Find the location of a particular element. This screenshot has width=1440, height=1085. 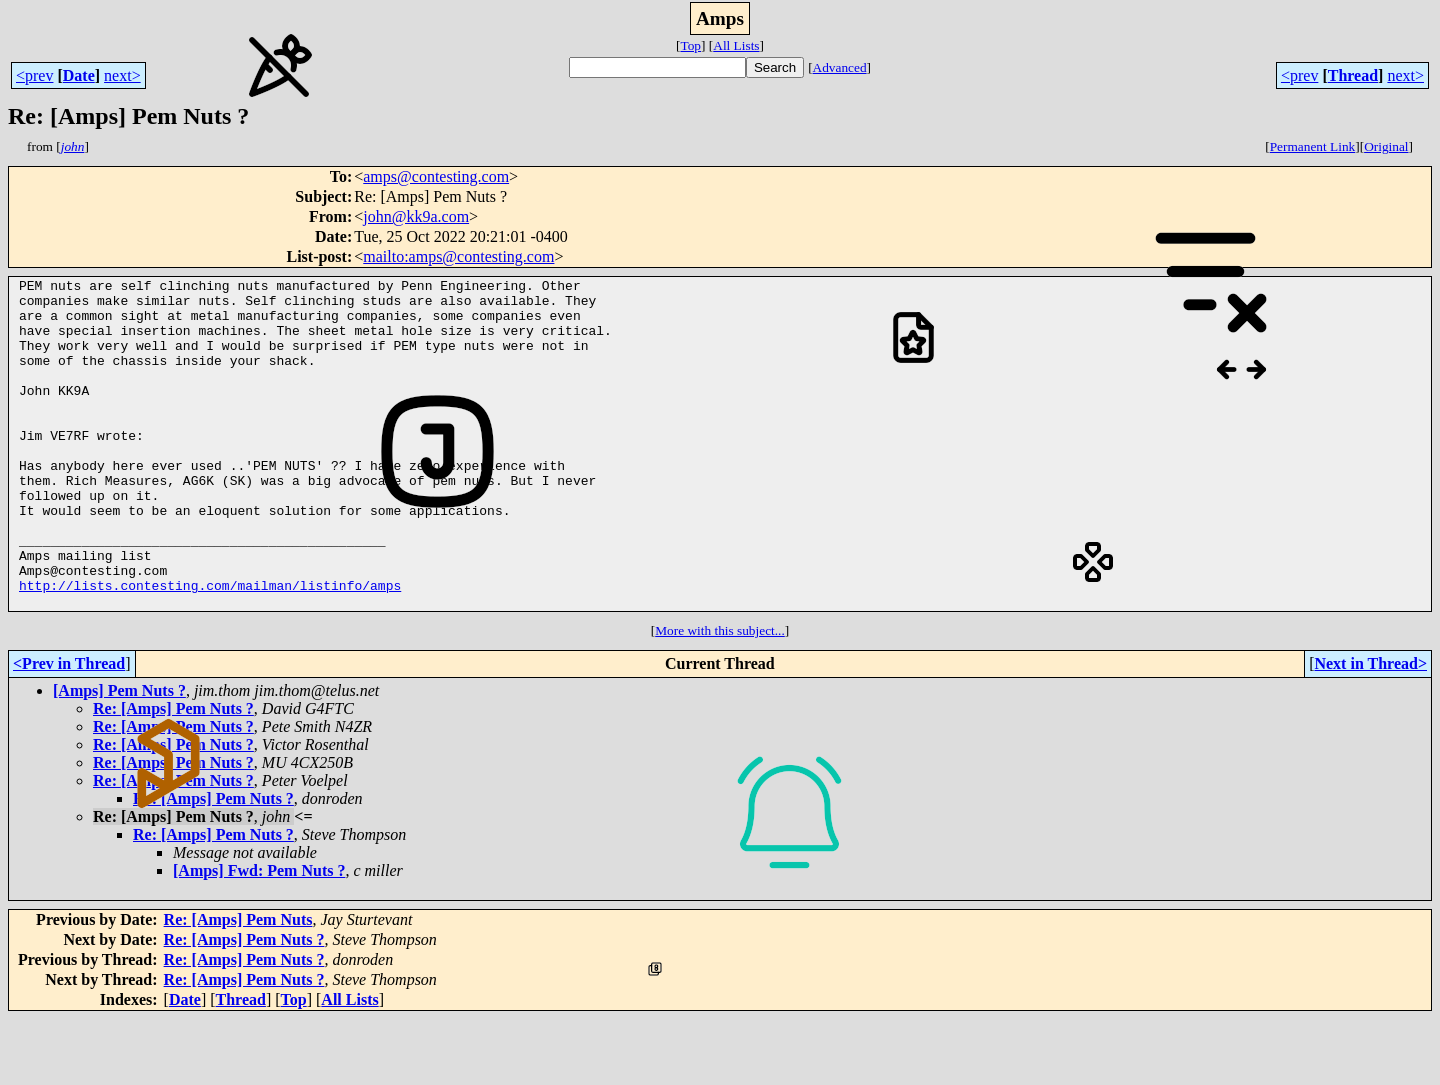

adjust horizontal position or spacing is located at coordinates (1241, 369).